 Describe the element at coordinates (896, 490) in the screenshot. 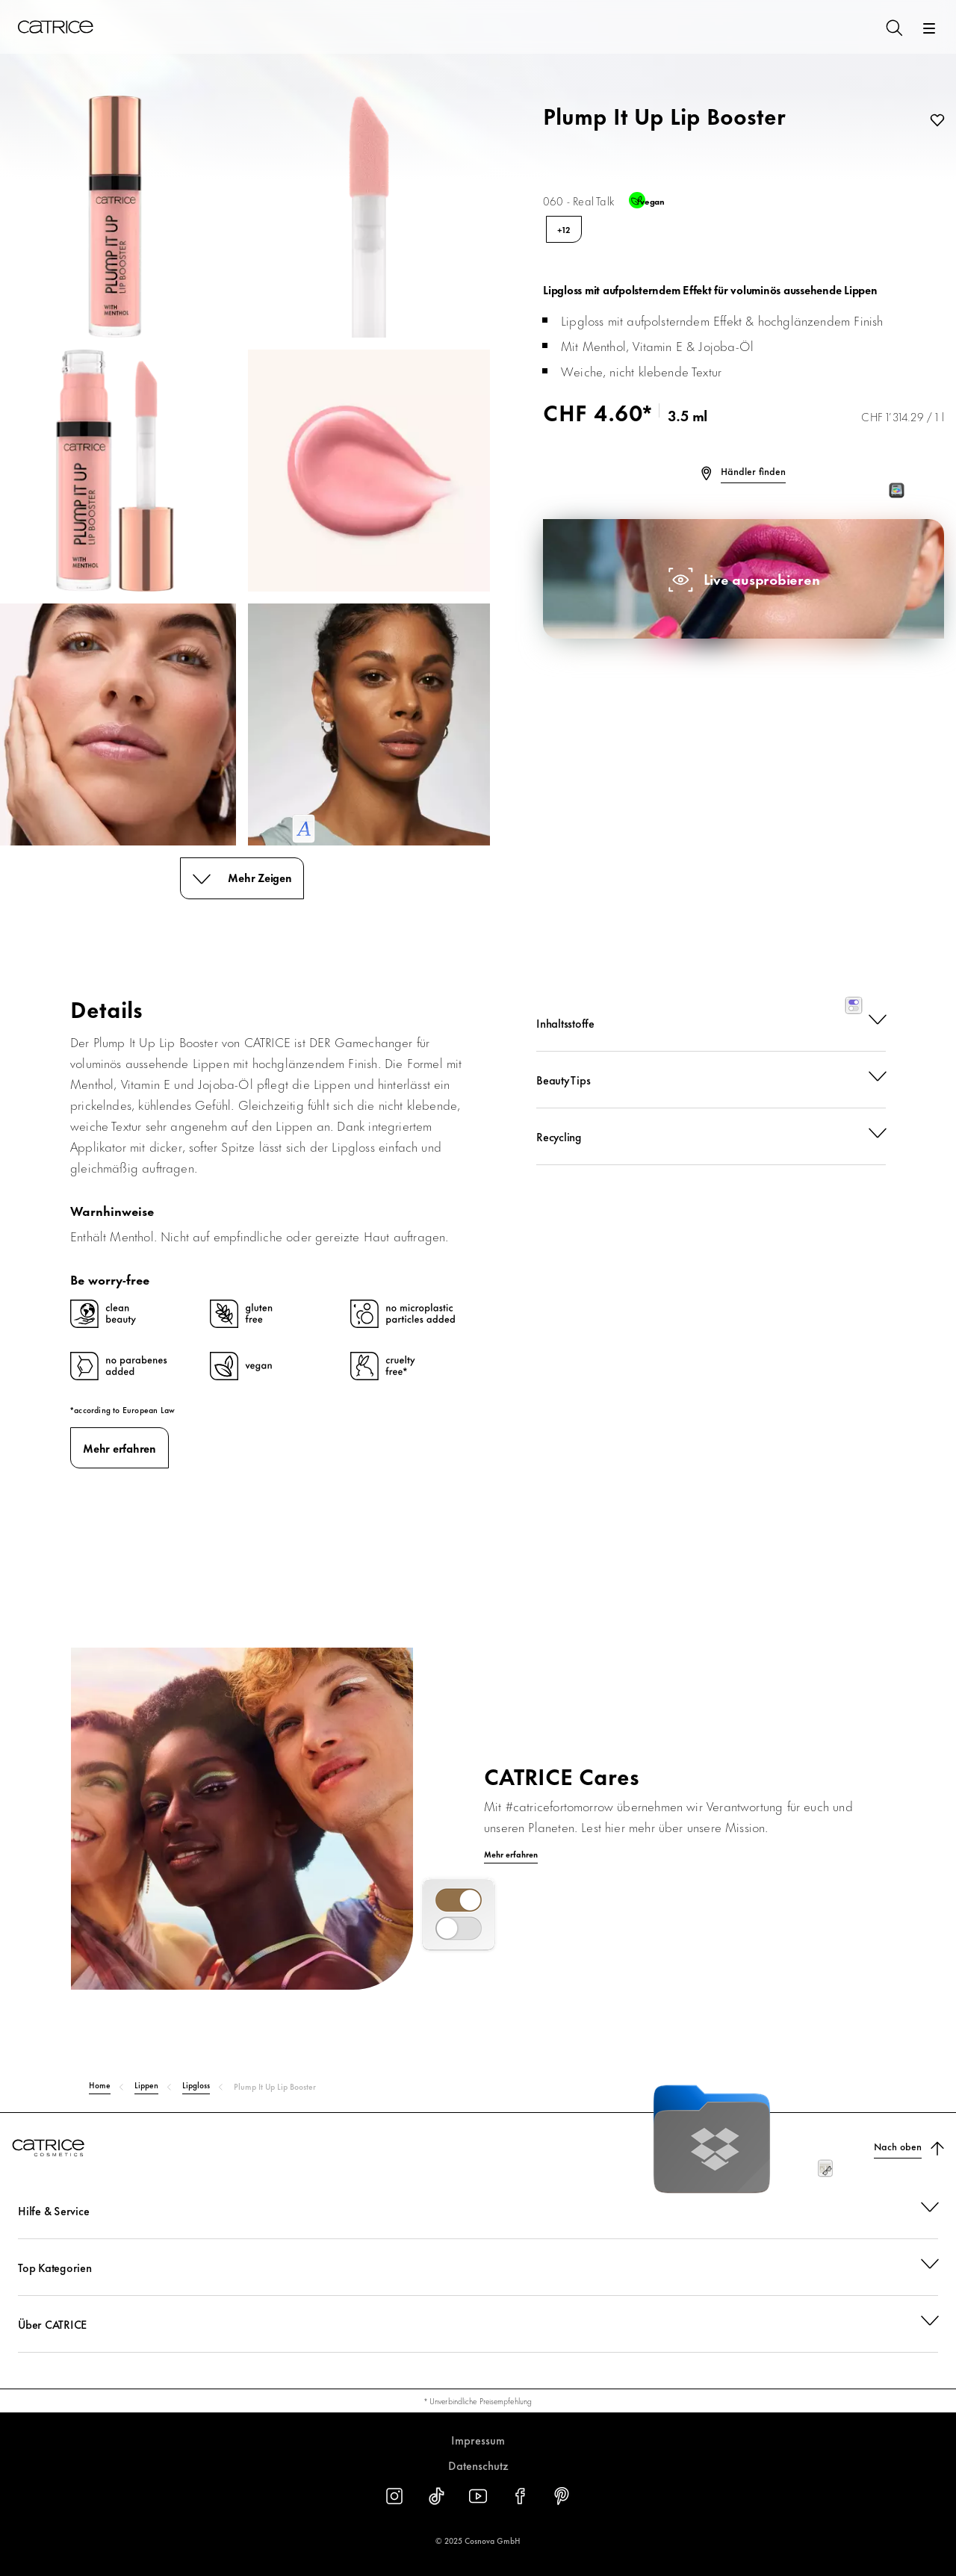

I see `open disk usage analyzer` at that location.